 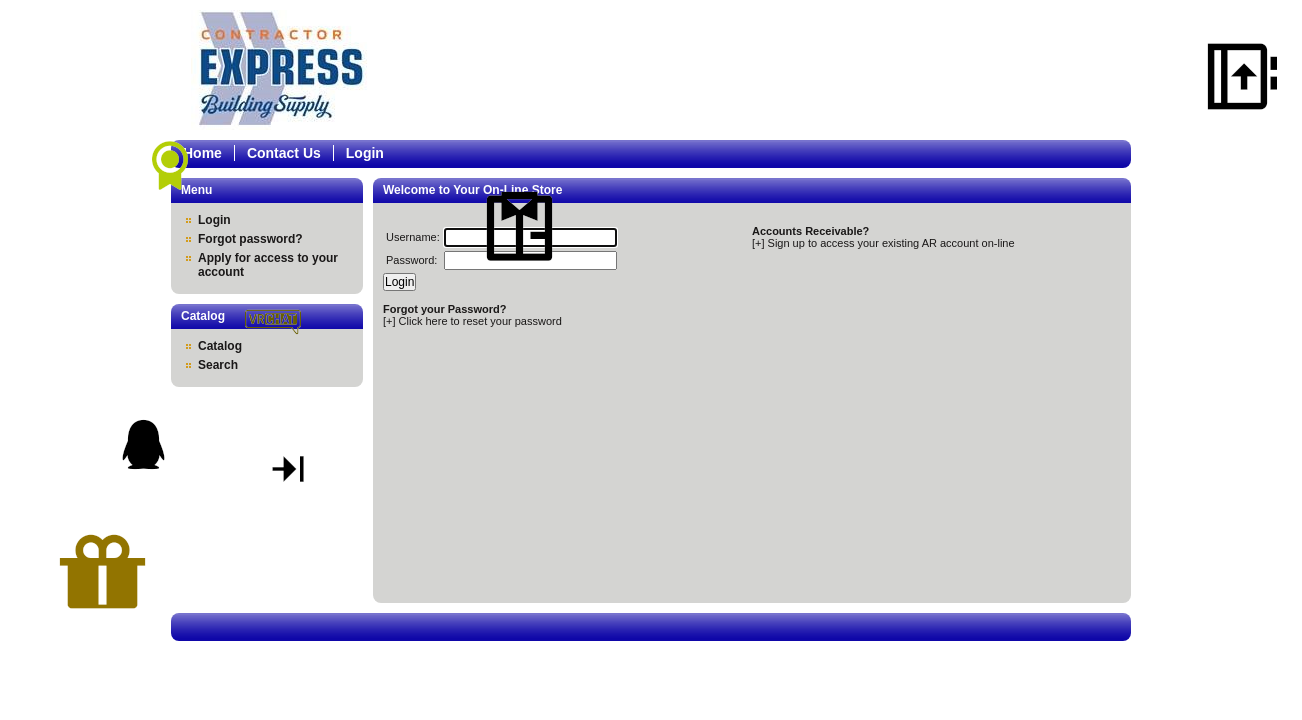 I want to click on collapse panel to the right, so click(x=289, y=469).